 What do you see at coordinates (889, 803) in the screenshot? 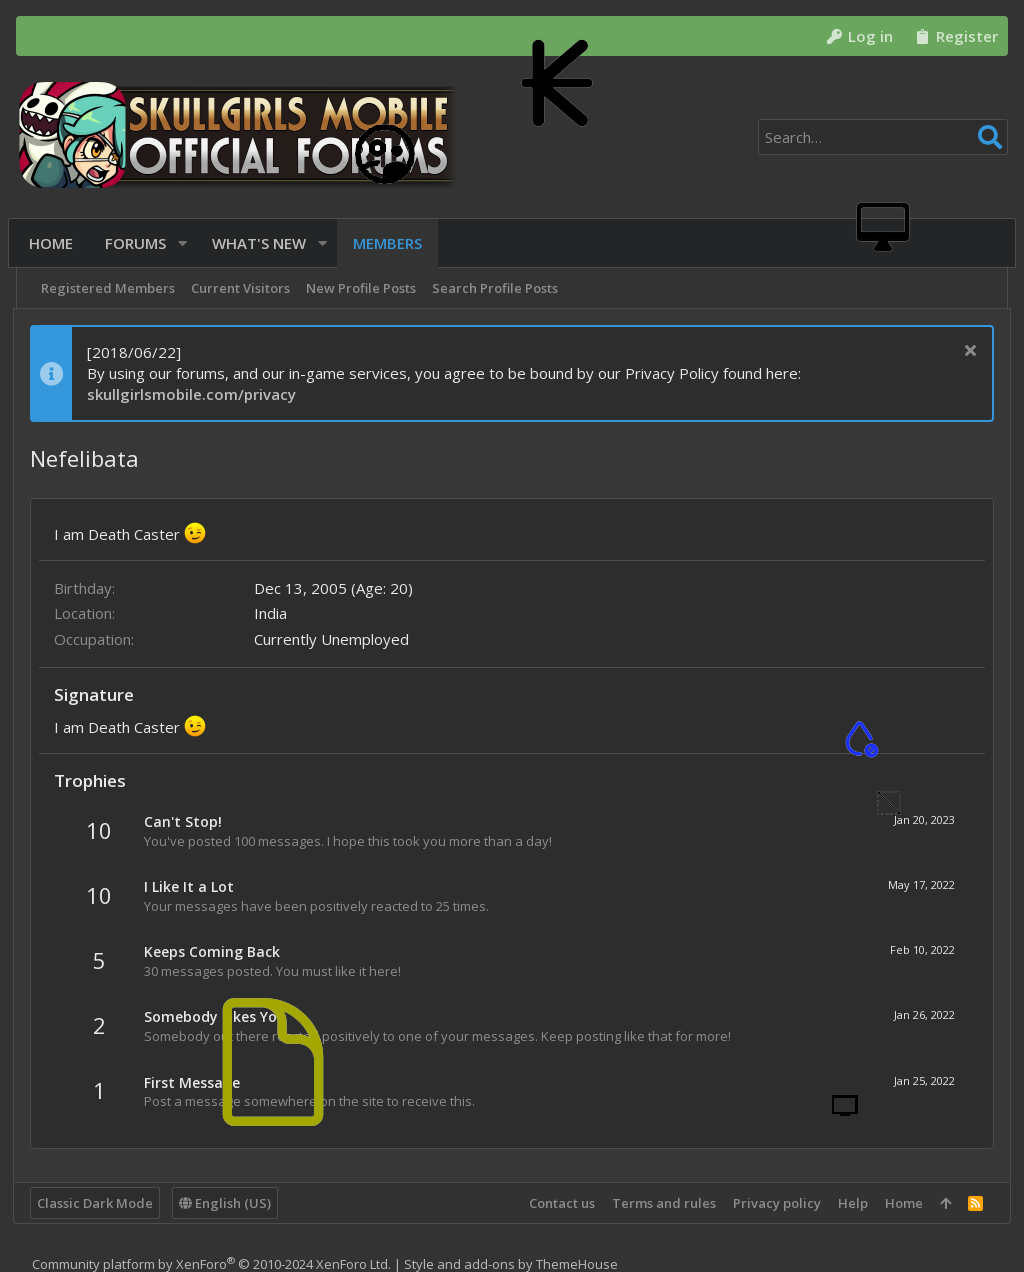
I see `invert current selection` at bounding box center [889, 803].